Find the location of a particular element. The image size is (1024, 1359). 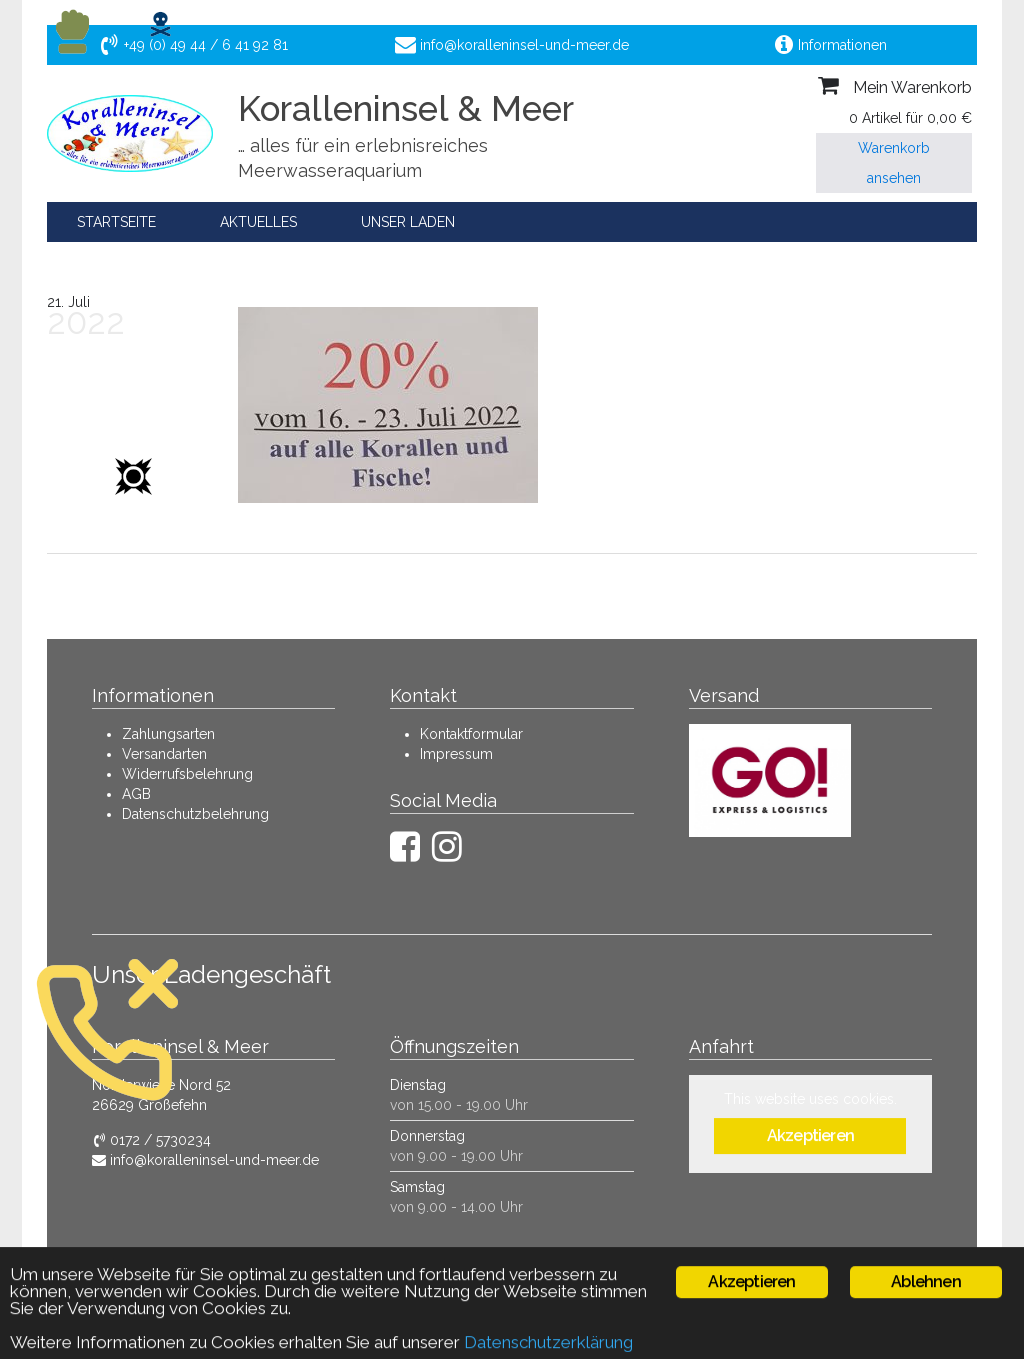

sith order logo from star wars is located at coordinates (133, 476).